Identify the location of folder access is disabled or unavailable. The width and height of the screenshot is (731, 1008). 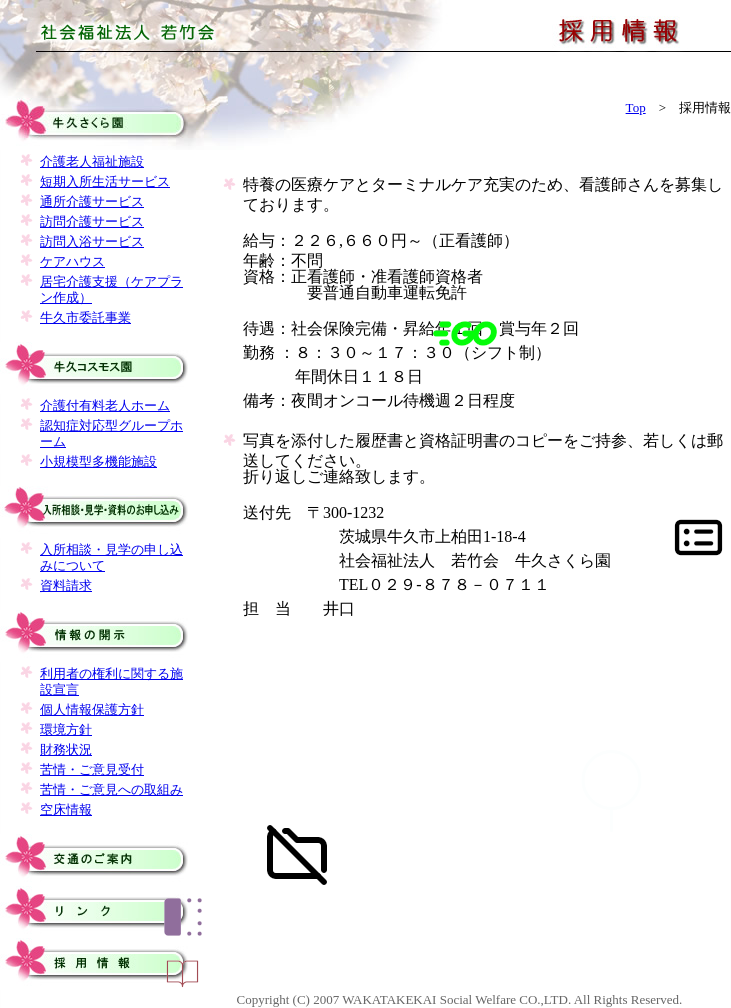
(297, 855).